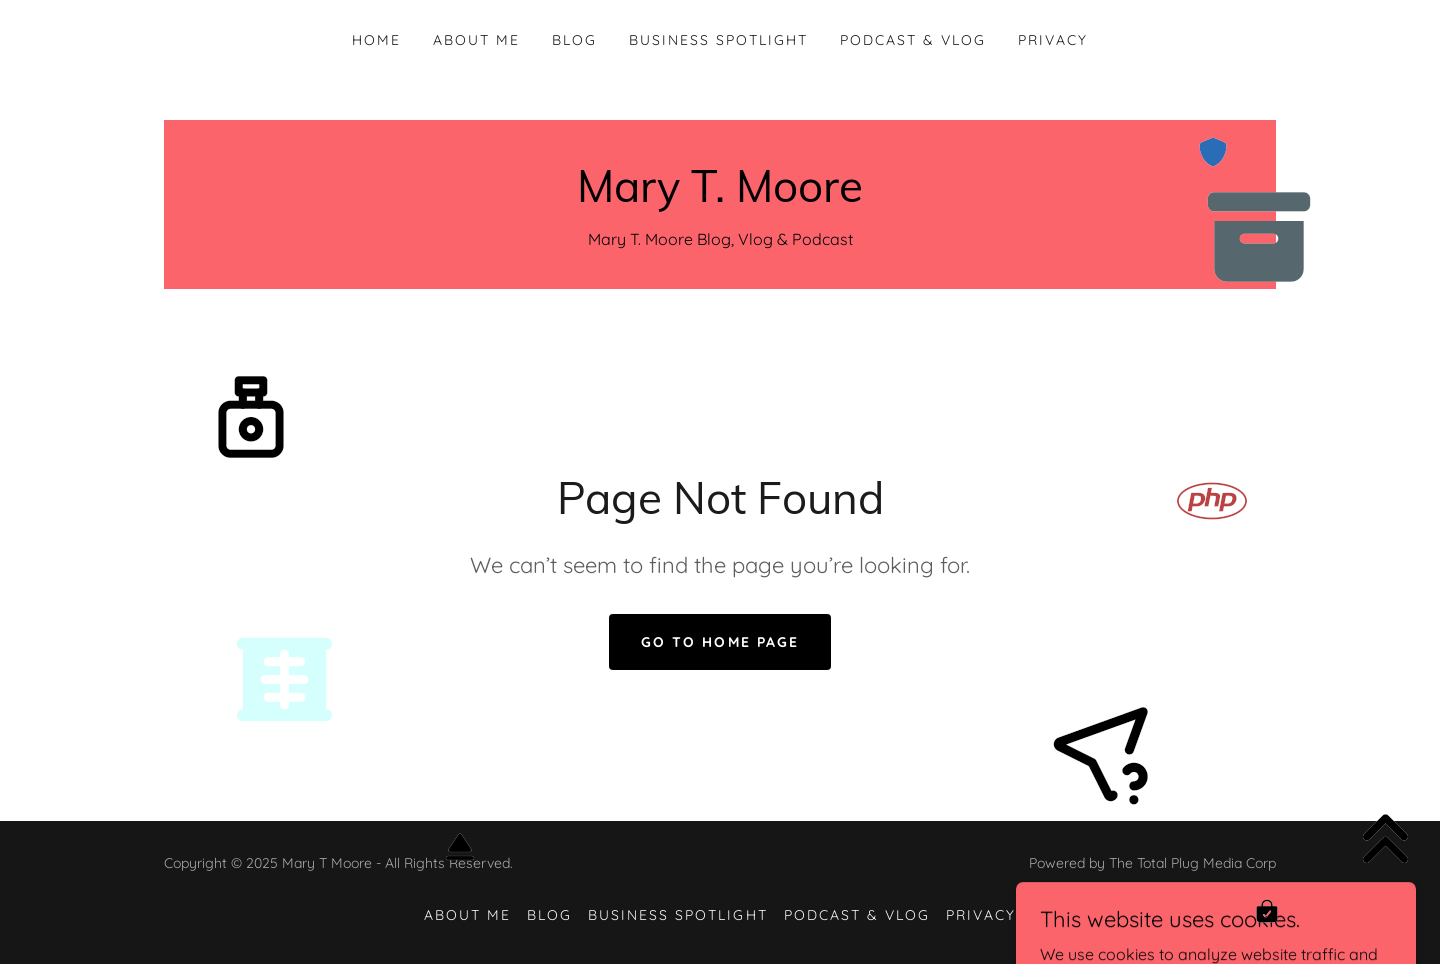 The image size is (1440, 964). What do you see at coordinates (1212, 501) in the screenshot?
I see `php programming language logo` at bounding box center [1212, 501].